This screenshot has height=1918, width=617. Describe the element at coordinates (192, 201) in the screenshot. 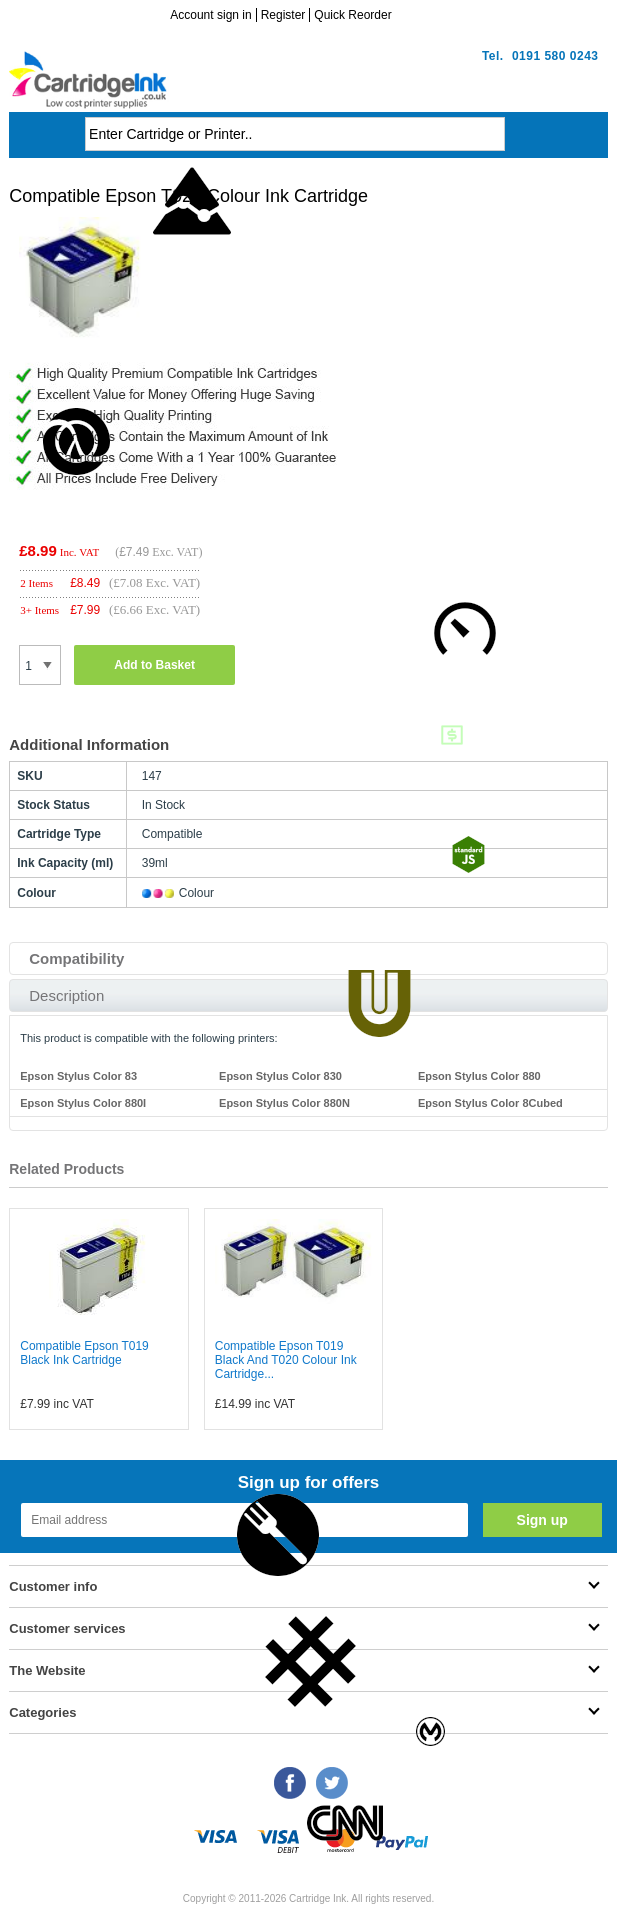

I see `Pine Script programming language logo` at that location.